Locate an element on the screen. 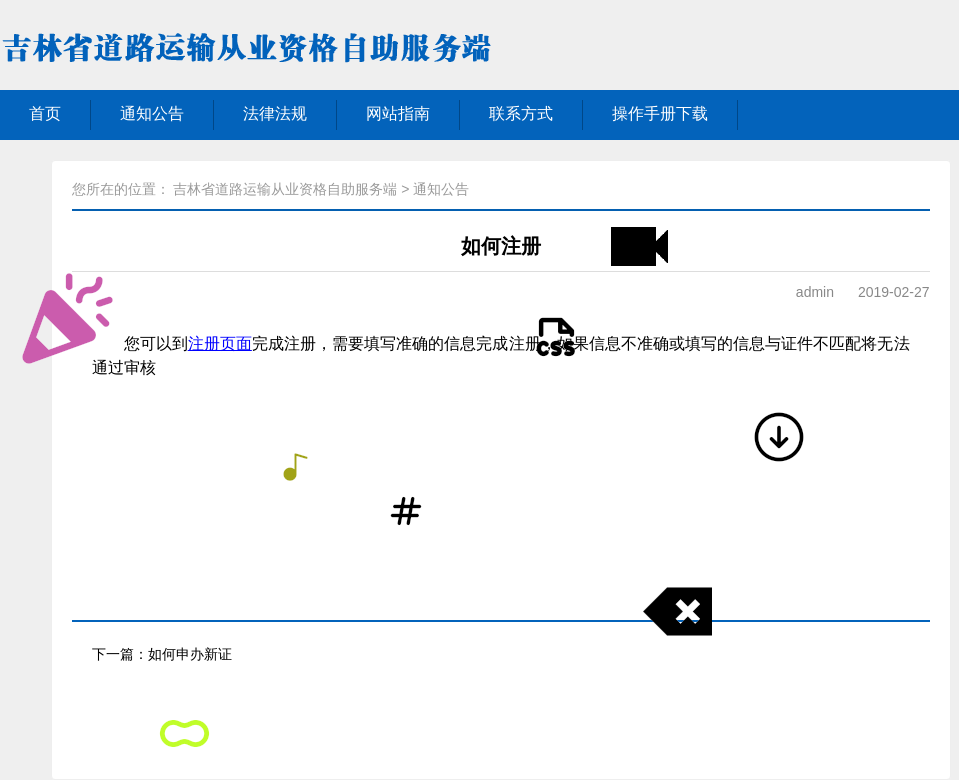 The width and height of the screenshot is (959, 780). delete the previous character is located at coordinates (677, 611).